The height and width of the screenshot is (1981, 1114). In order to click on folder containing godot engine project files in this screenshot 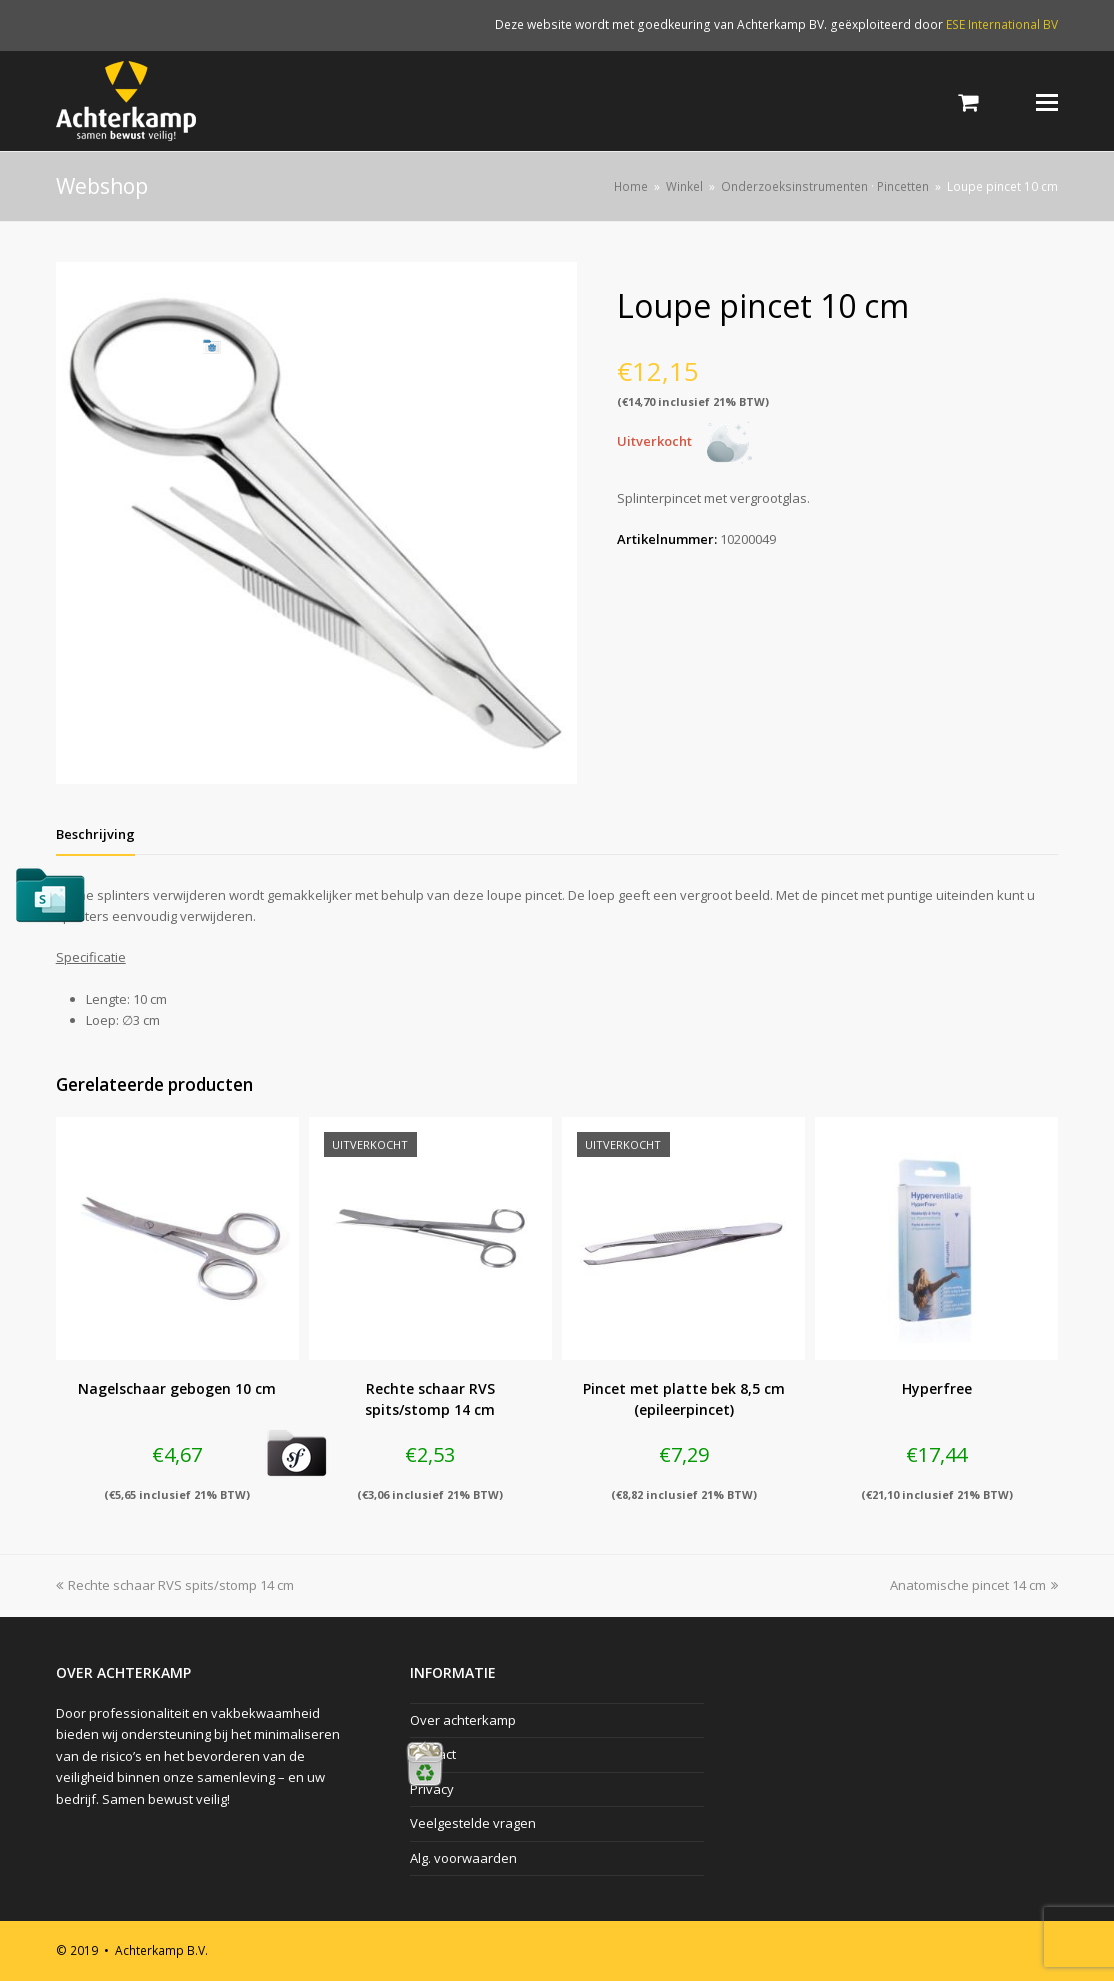, I will do `click(212, 347)`.